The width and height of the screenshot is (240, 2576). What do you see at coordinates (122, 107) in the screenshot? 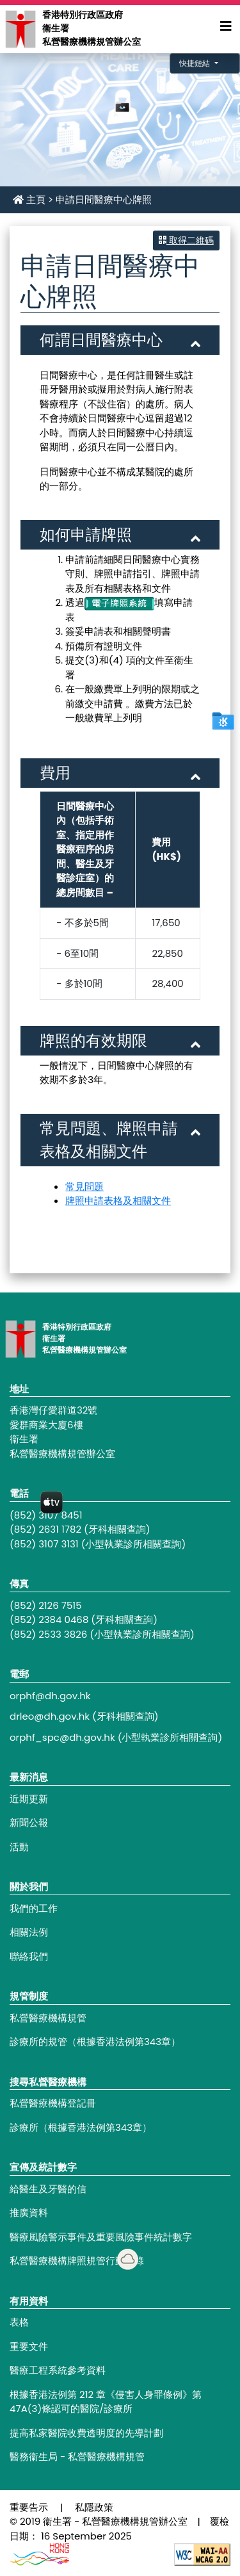
I see `open alpinejs project folder` at bounding box center [122, 107].